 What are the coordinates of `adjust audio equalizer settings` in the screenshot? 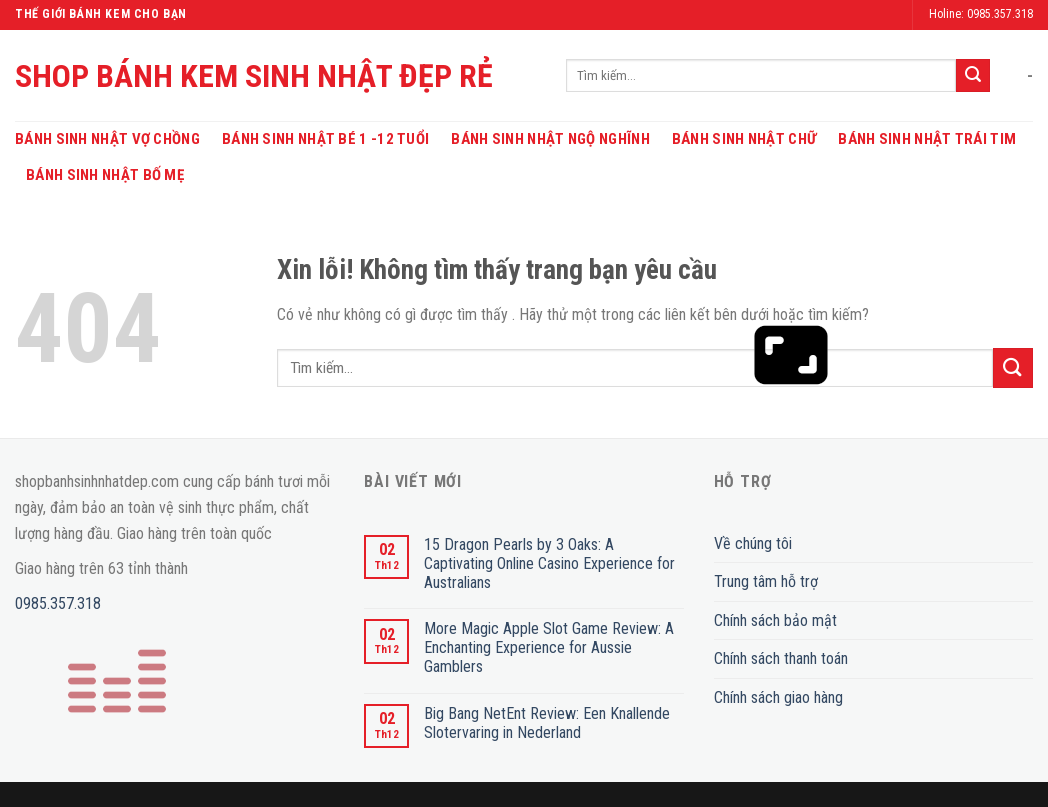 It's located at (117, 681).